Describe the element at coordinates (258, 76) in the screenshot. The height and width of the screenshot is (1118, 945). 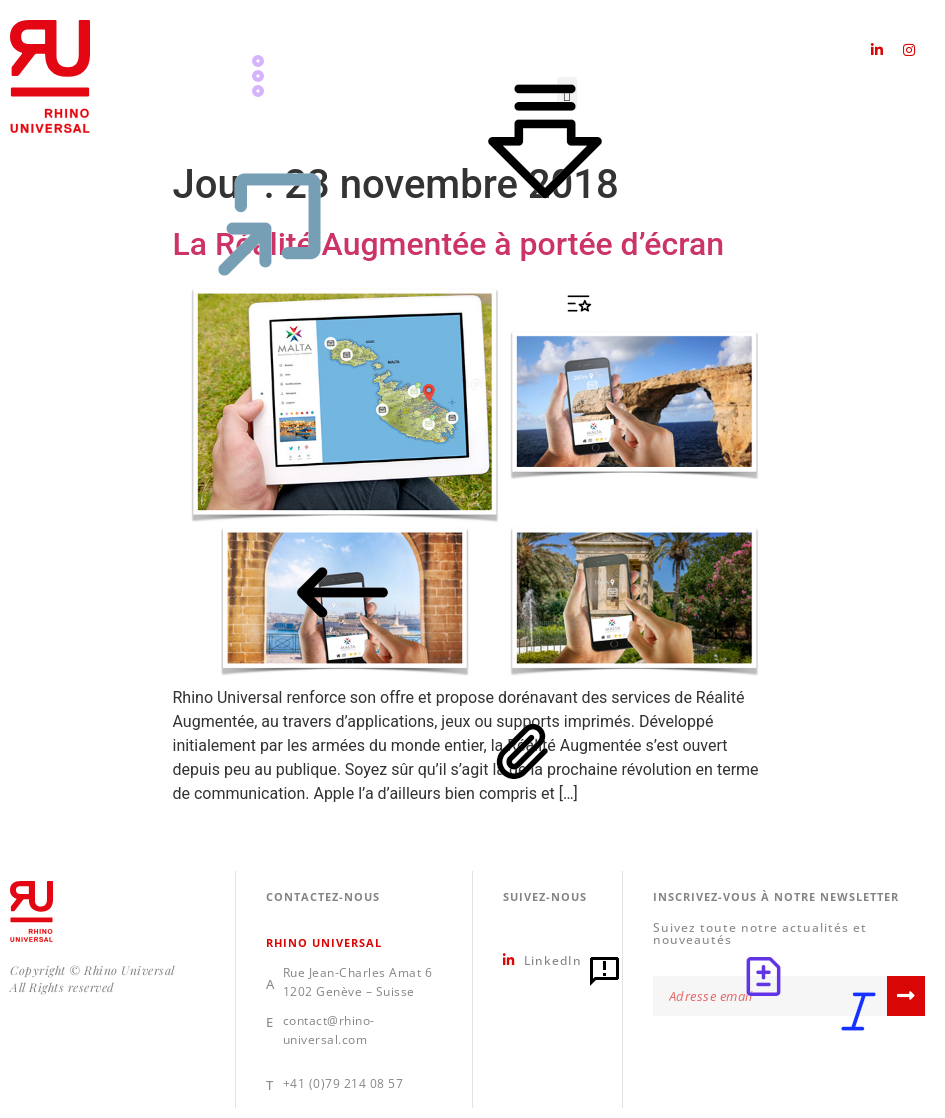
I see `open more options menu` at that location.